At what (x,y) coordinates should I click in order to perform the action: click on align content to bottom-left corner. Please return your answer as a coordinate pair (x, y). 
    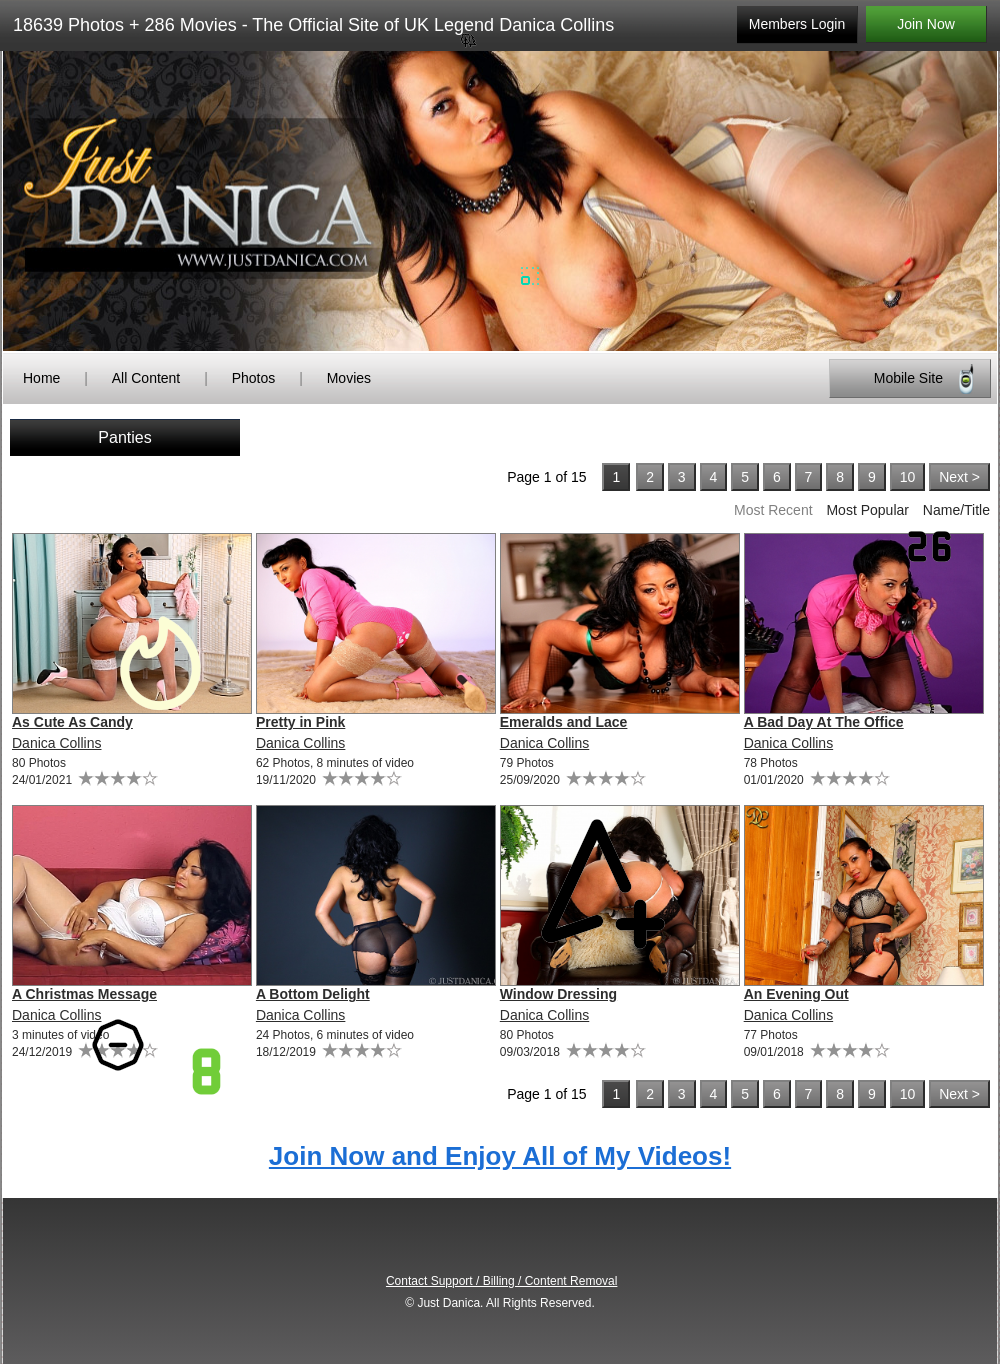
    Looking at the image, I should click on (530, 276).